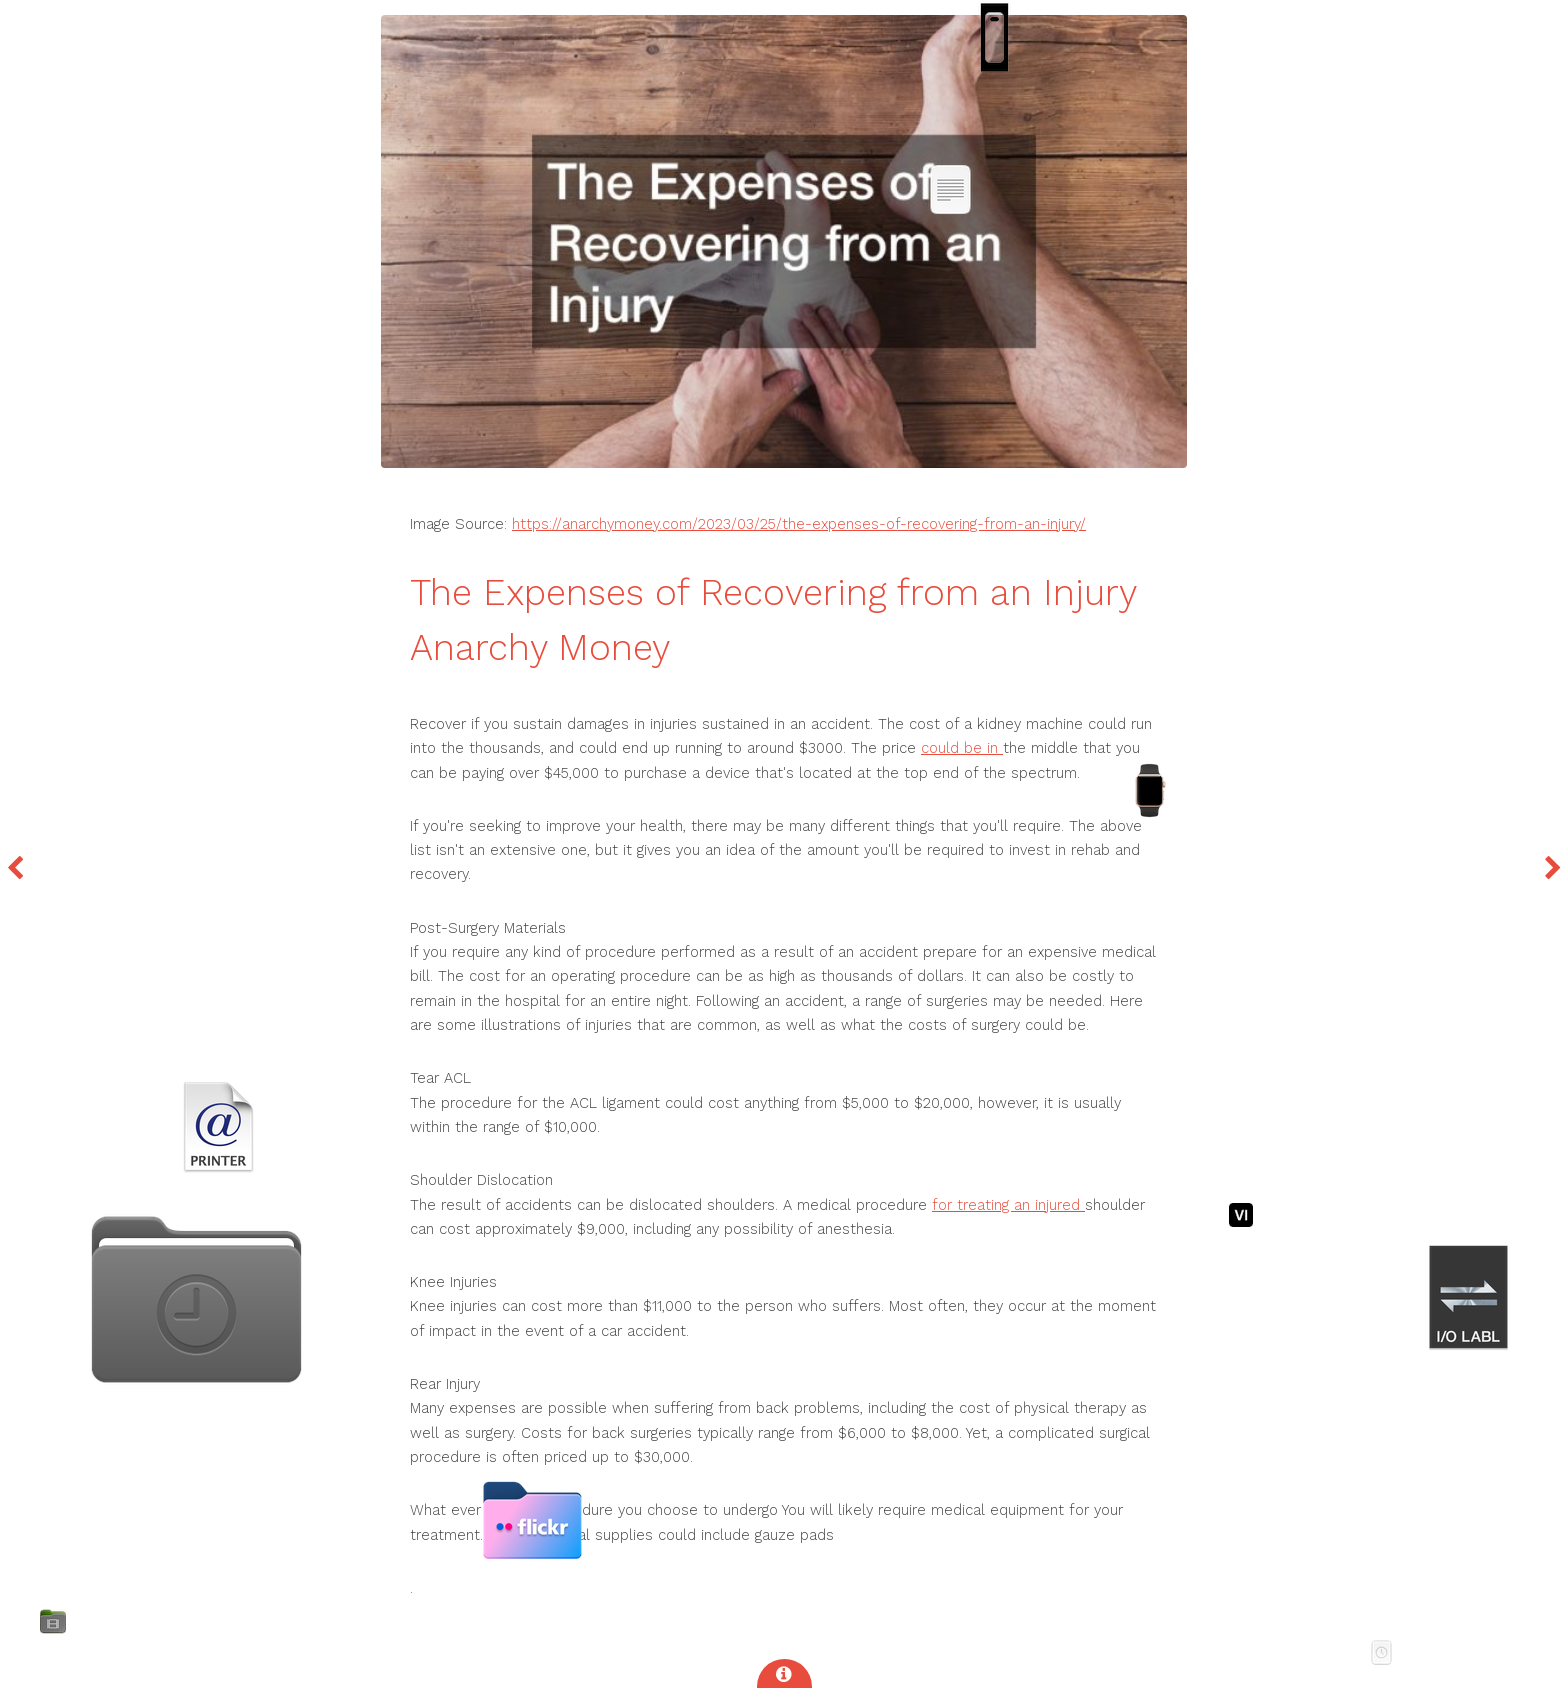 The height and width of the screenshot is (1688, 1568). What do you see at coordinates (53, 1621) in the screenshot?
I see `open your videos folder` at bounding box center [53, 1621].